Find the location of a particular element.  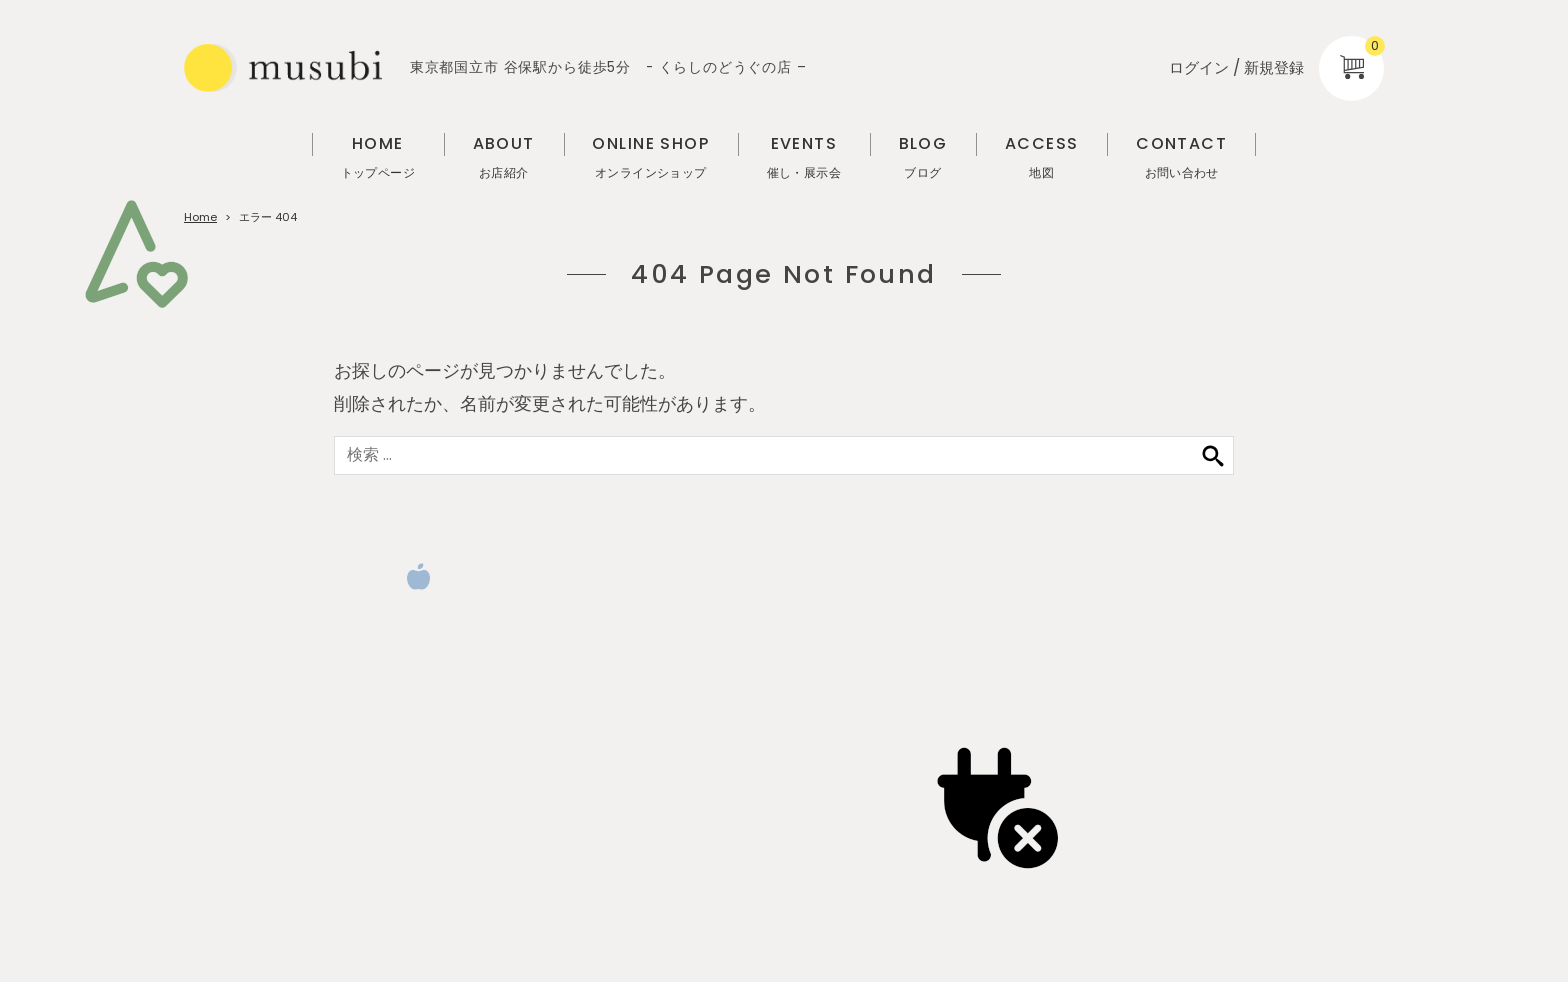

navigate to a favorite or saved location is located at coordinates (131, 251).